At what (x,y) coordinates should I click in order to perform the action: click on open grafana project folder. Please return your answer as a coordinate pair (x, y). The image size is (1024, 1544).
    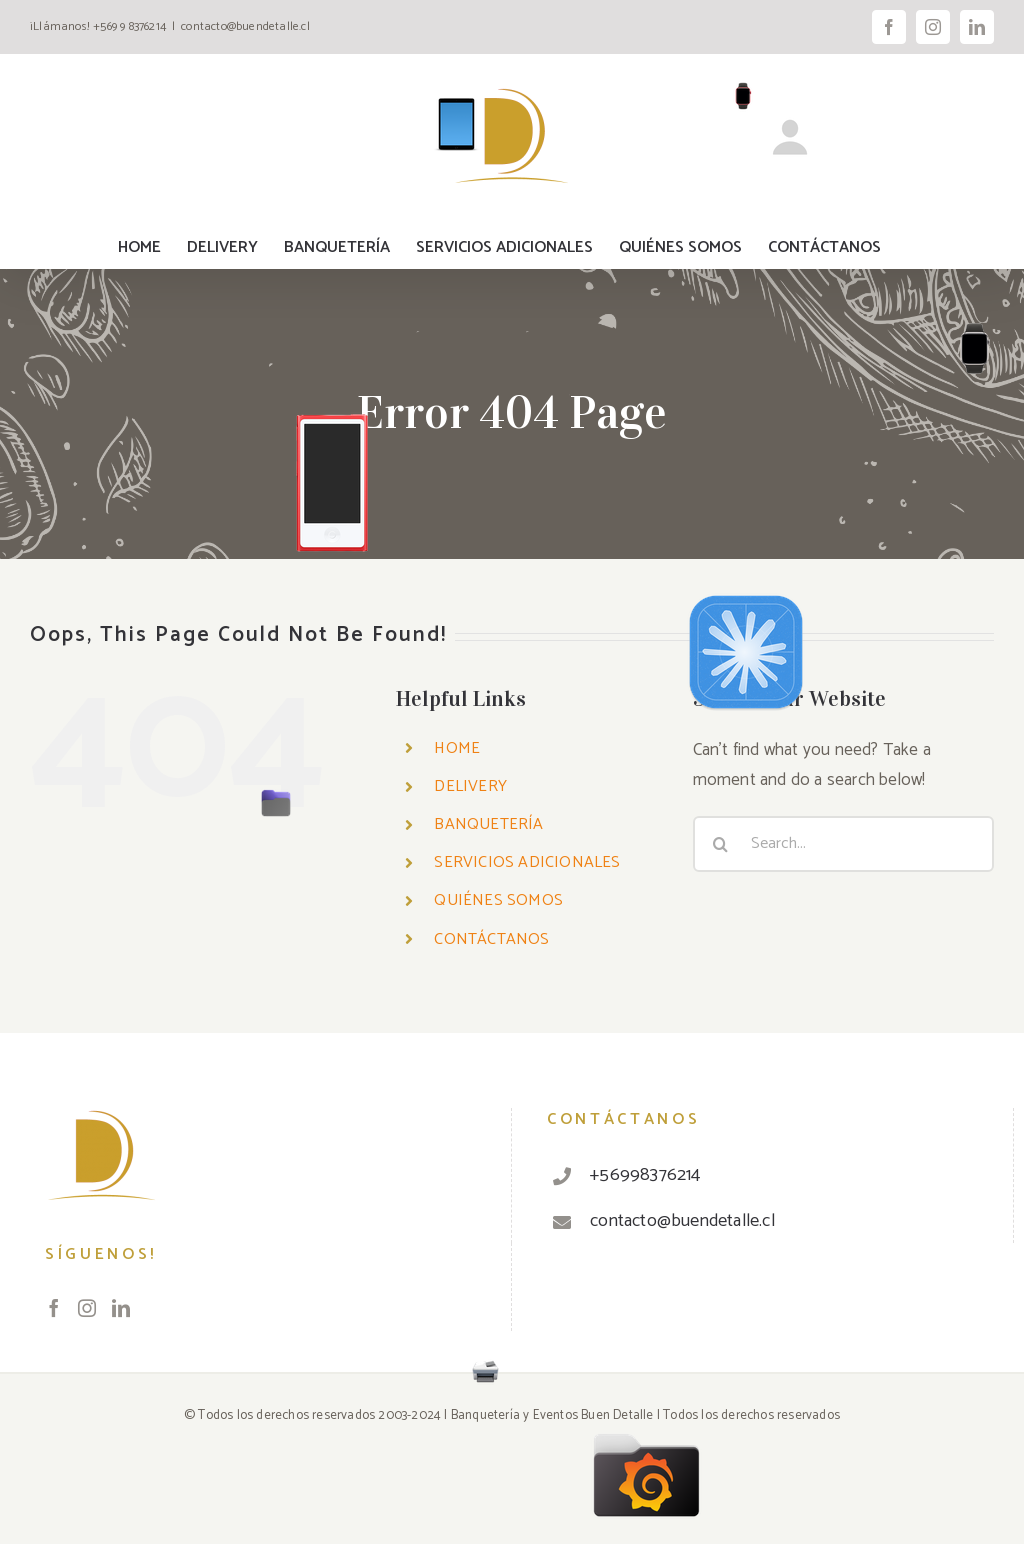
    Looking at the image, I should click on (646, 1478).